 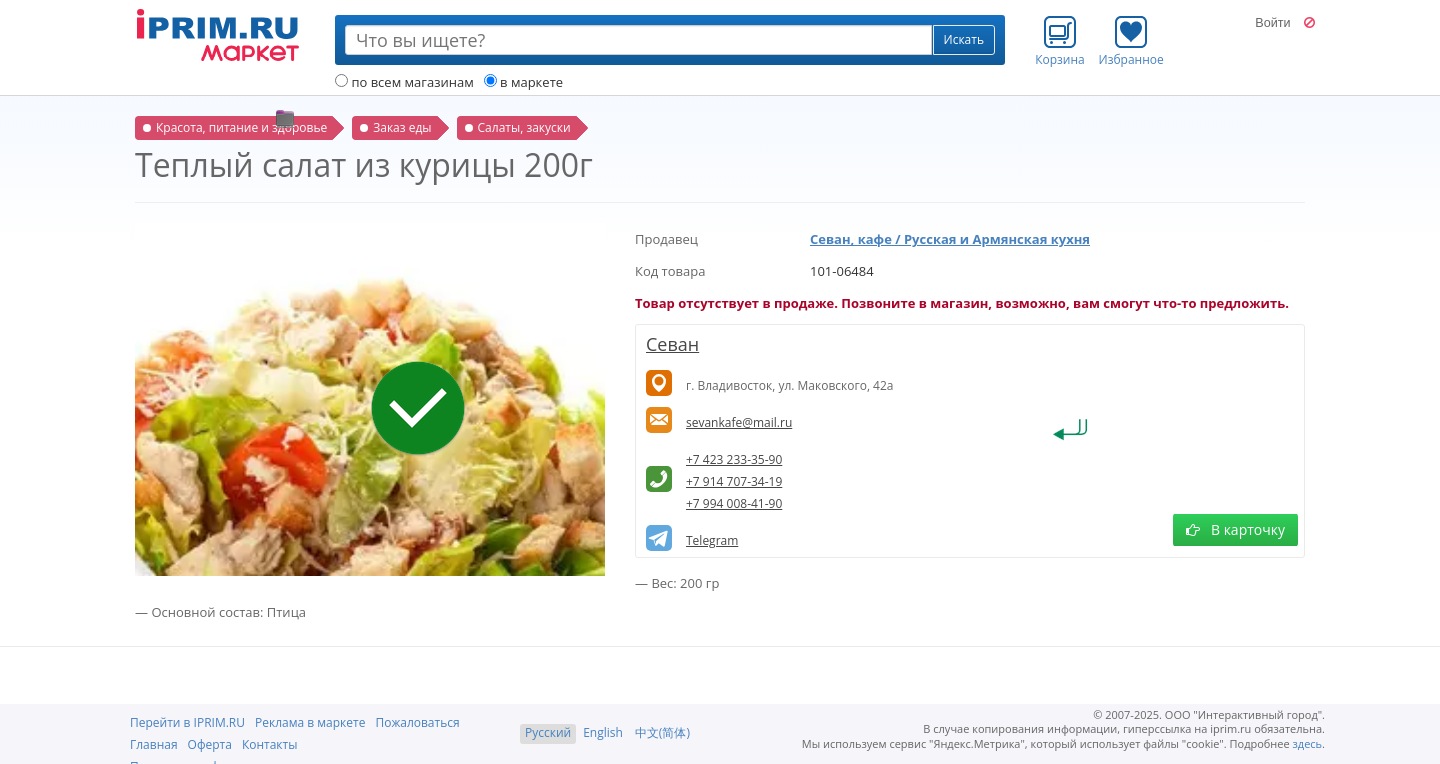 I want to click on access remote or network folder, so click(x=285, y=119).